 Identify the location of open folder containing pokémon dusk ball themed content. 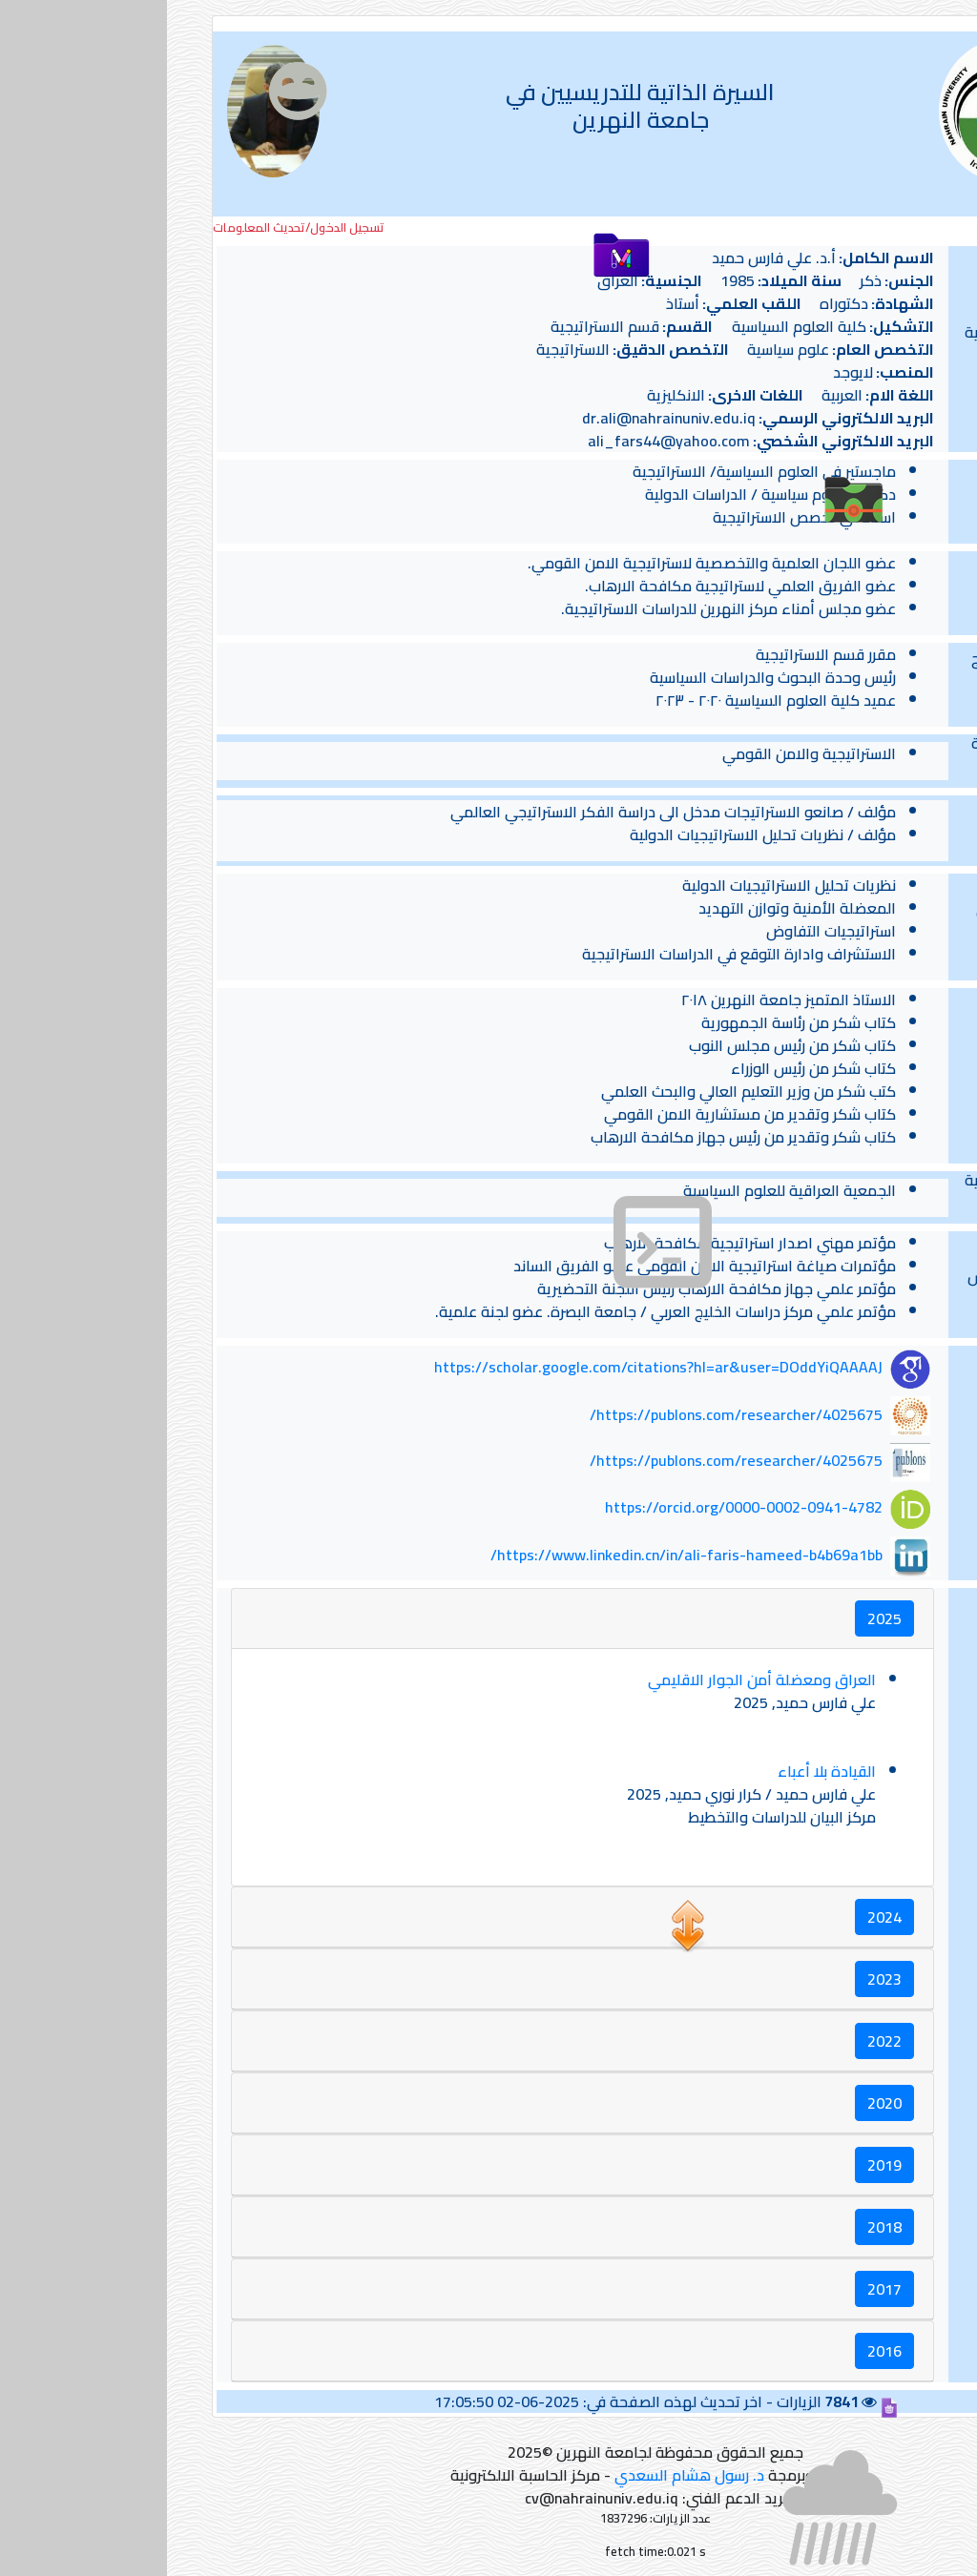
(853, 501).